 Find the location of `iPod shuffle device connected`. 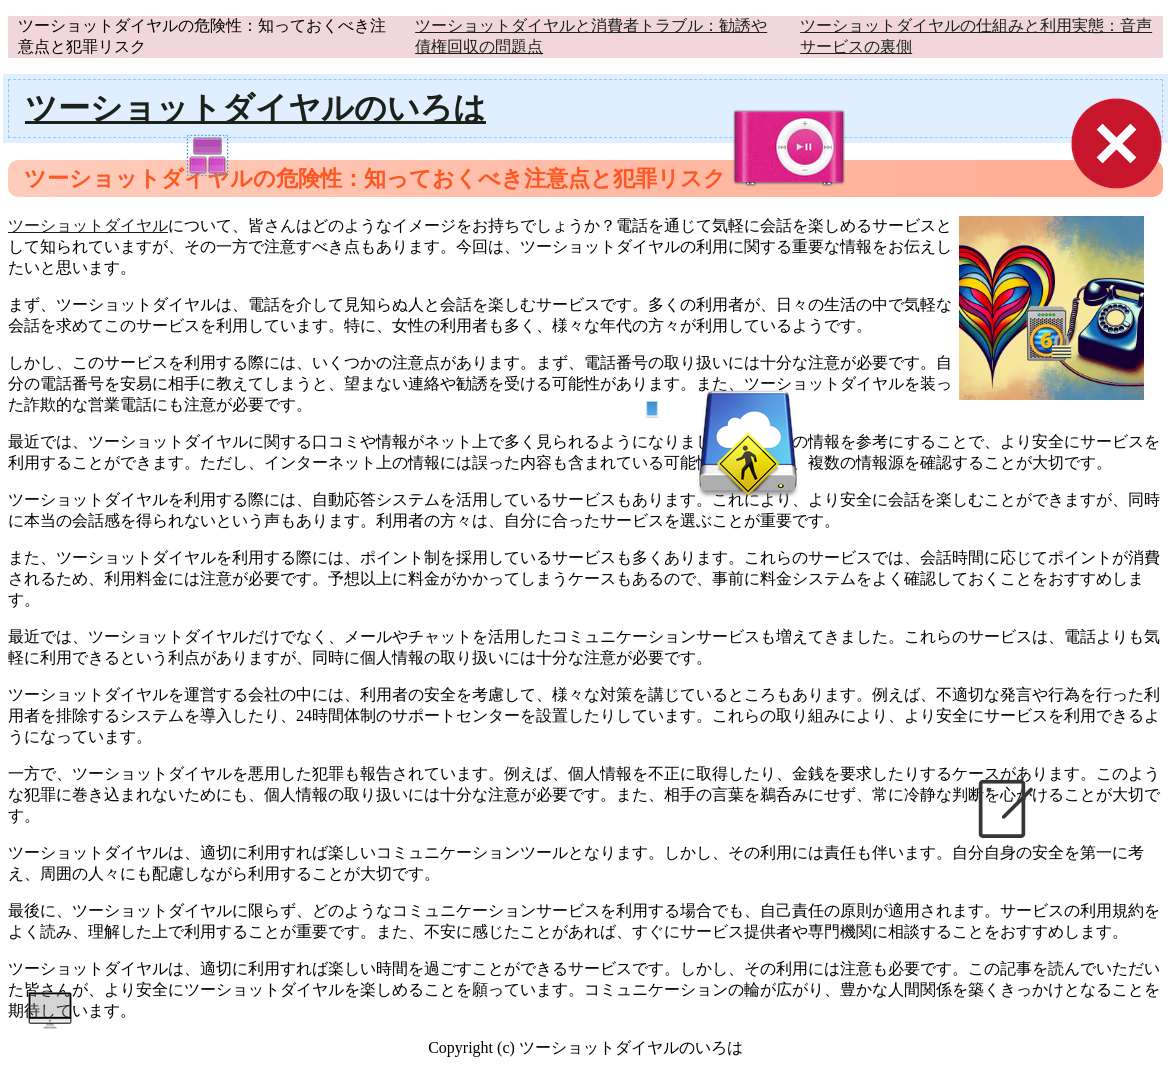

iPod shuffle device connected is located at coordinates (789, 127).